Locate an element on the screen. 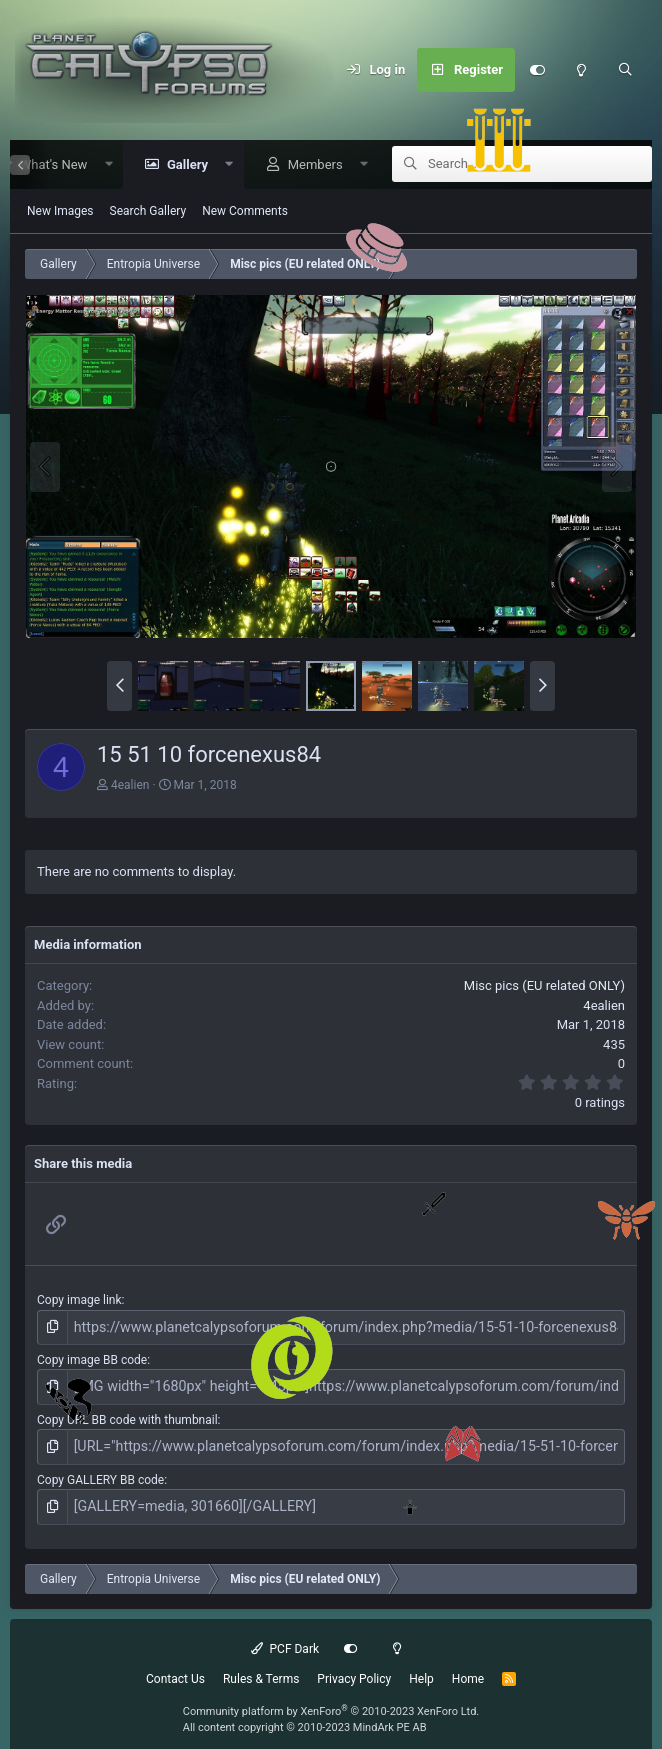 This screenshot has height=1749, width=662. indicates a surreal or dream-like game state is located at coordinates (292, 1358).